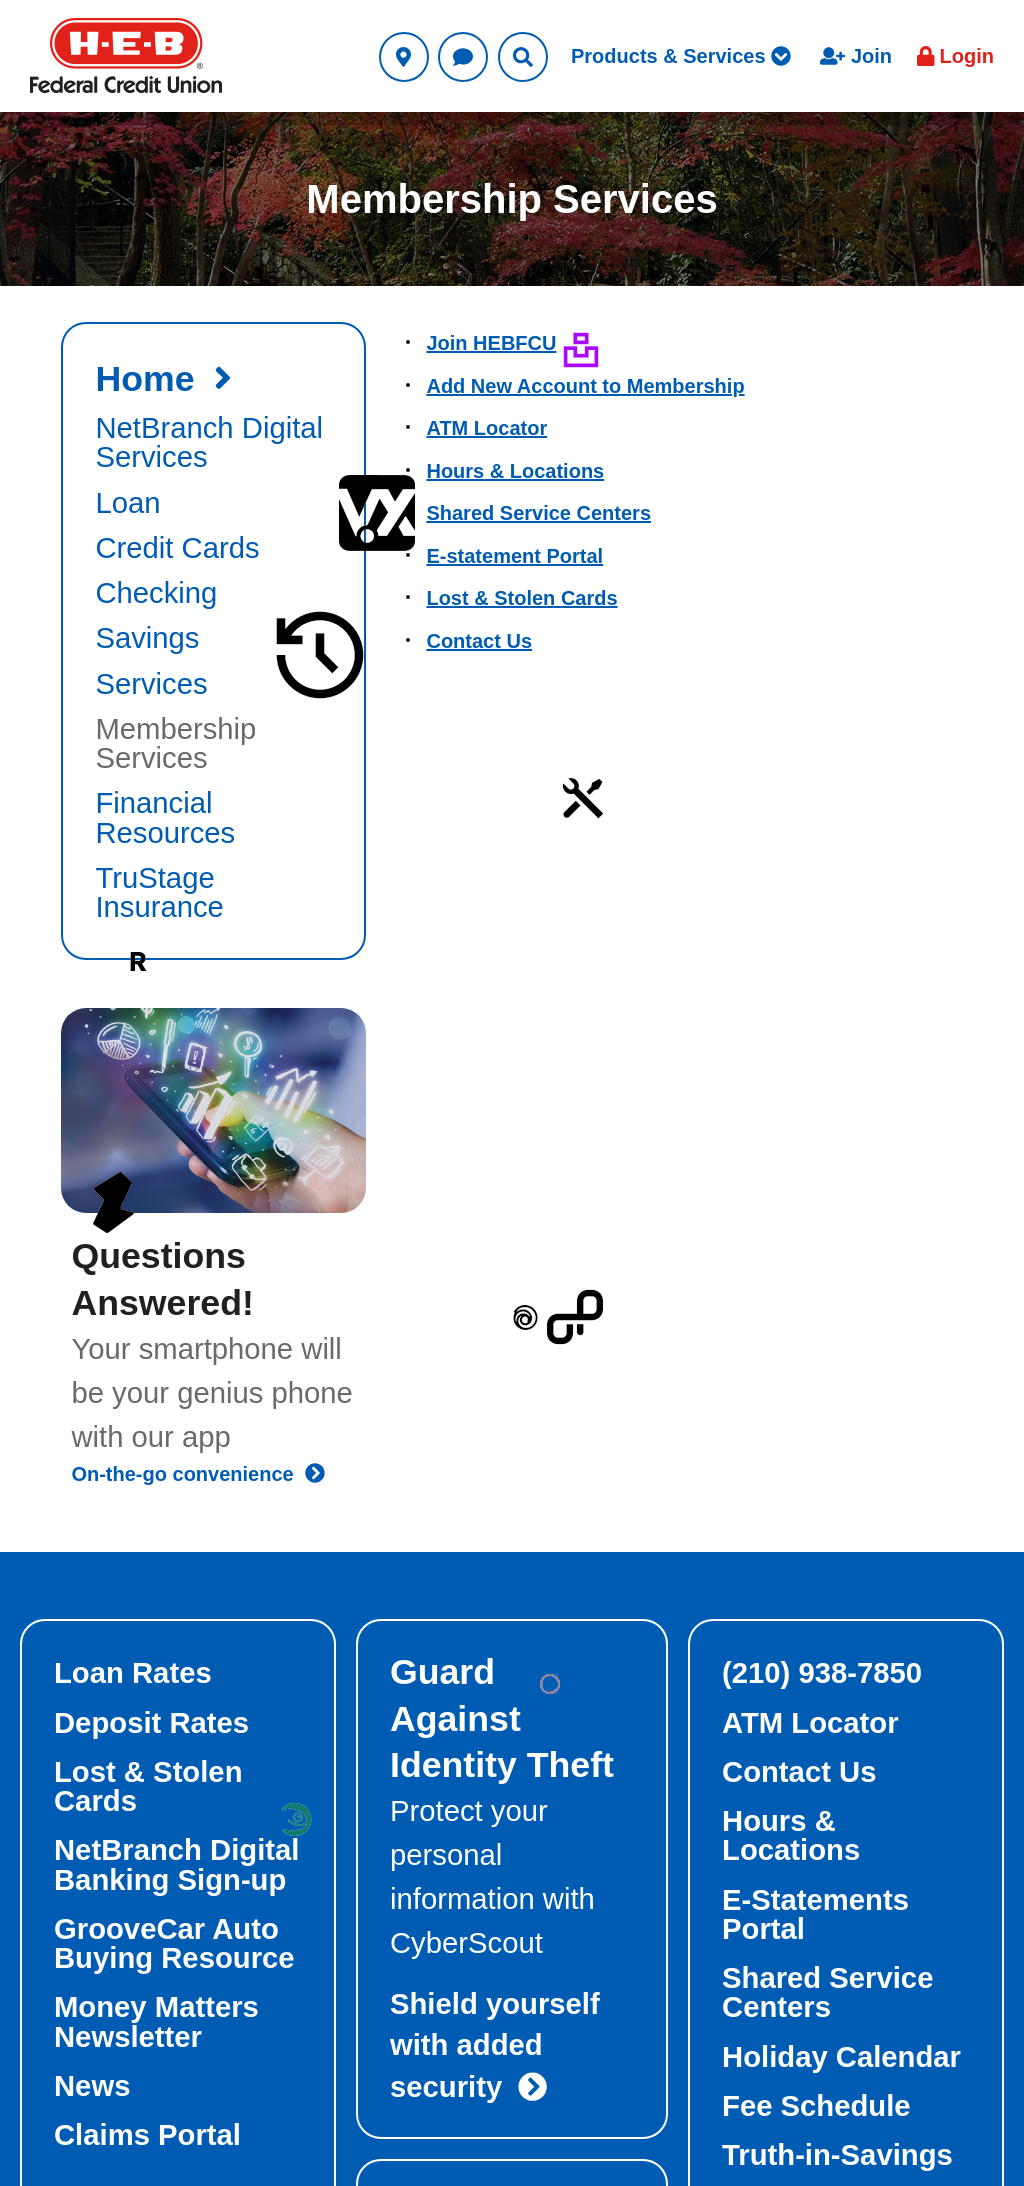 Image resolution: width=1024 pixels, height=2186 pixels. Describe the element at coordinates (581, 350) in the screenshot. I see `unsplash logo - access free stock photos` at that location.